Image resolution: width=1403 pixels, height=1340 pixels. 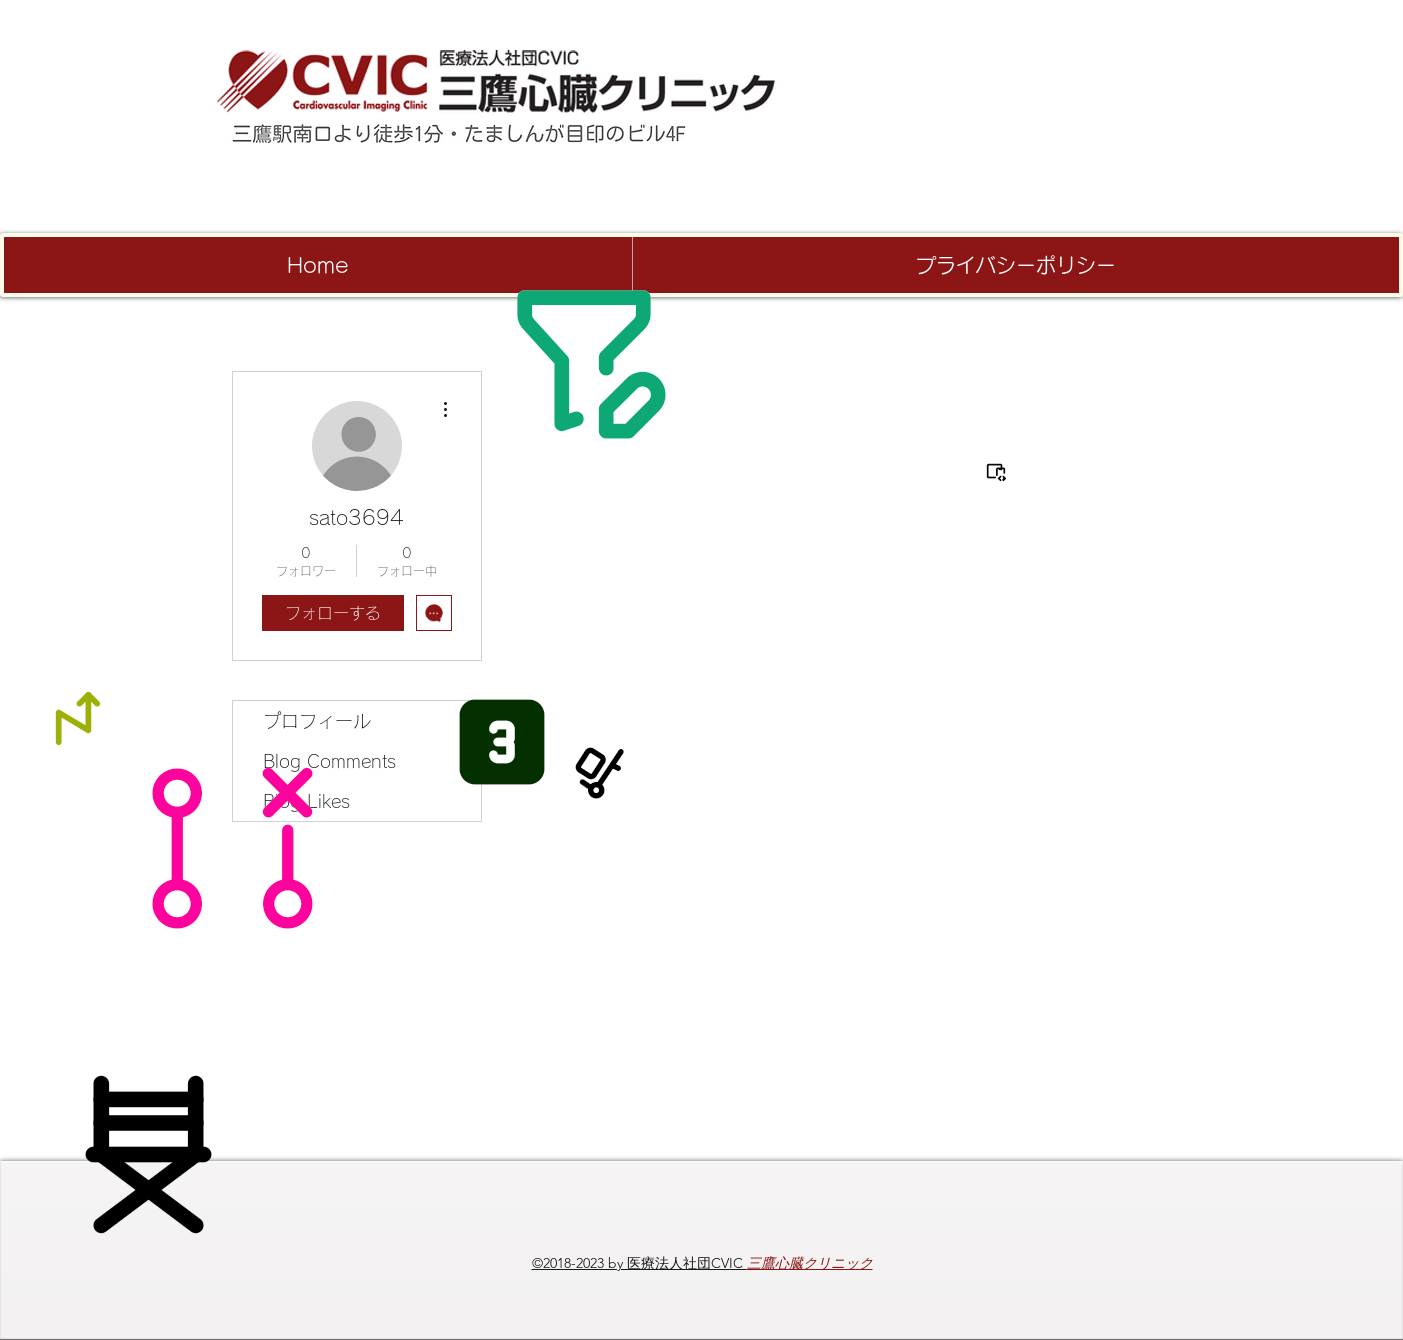 I want to click on edit filter settings, so click(x=584, y=357).